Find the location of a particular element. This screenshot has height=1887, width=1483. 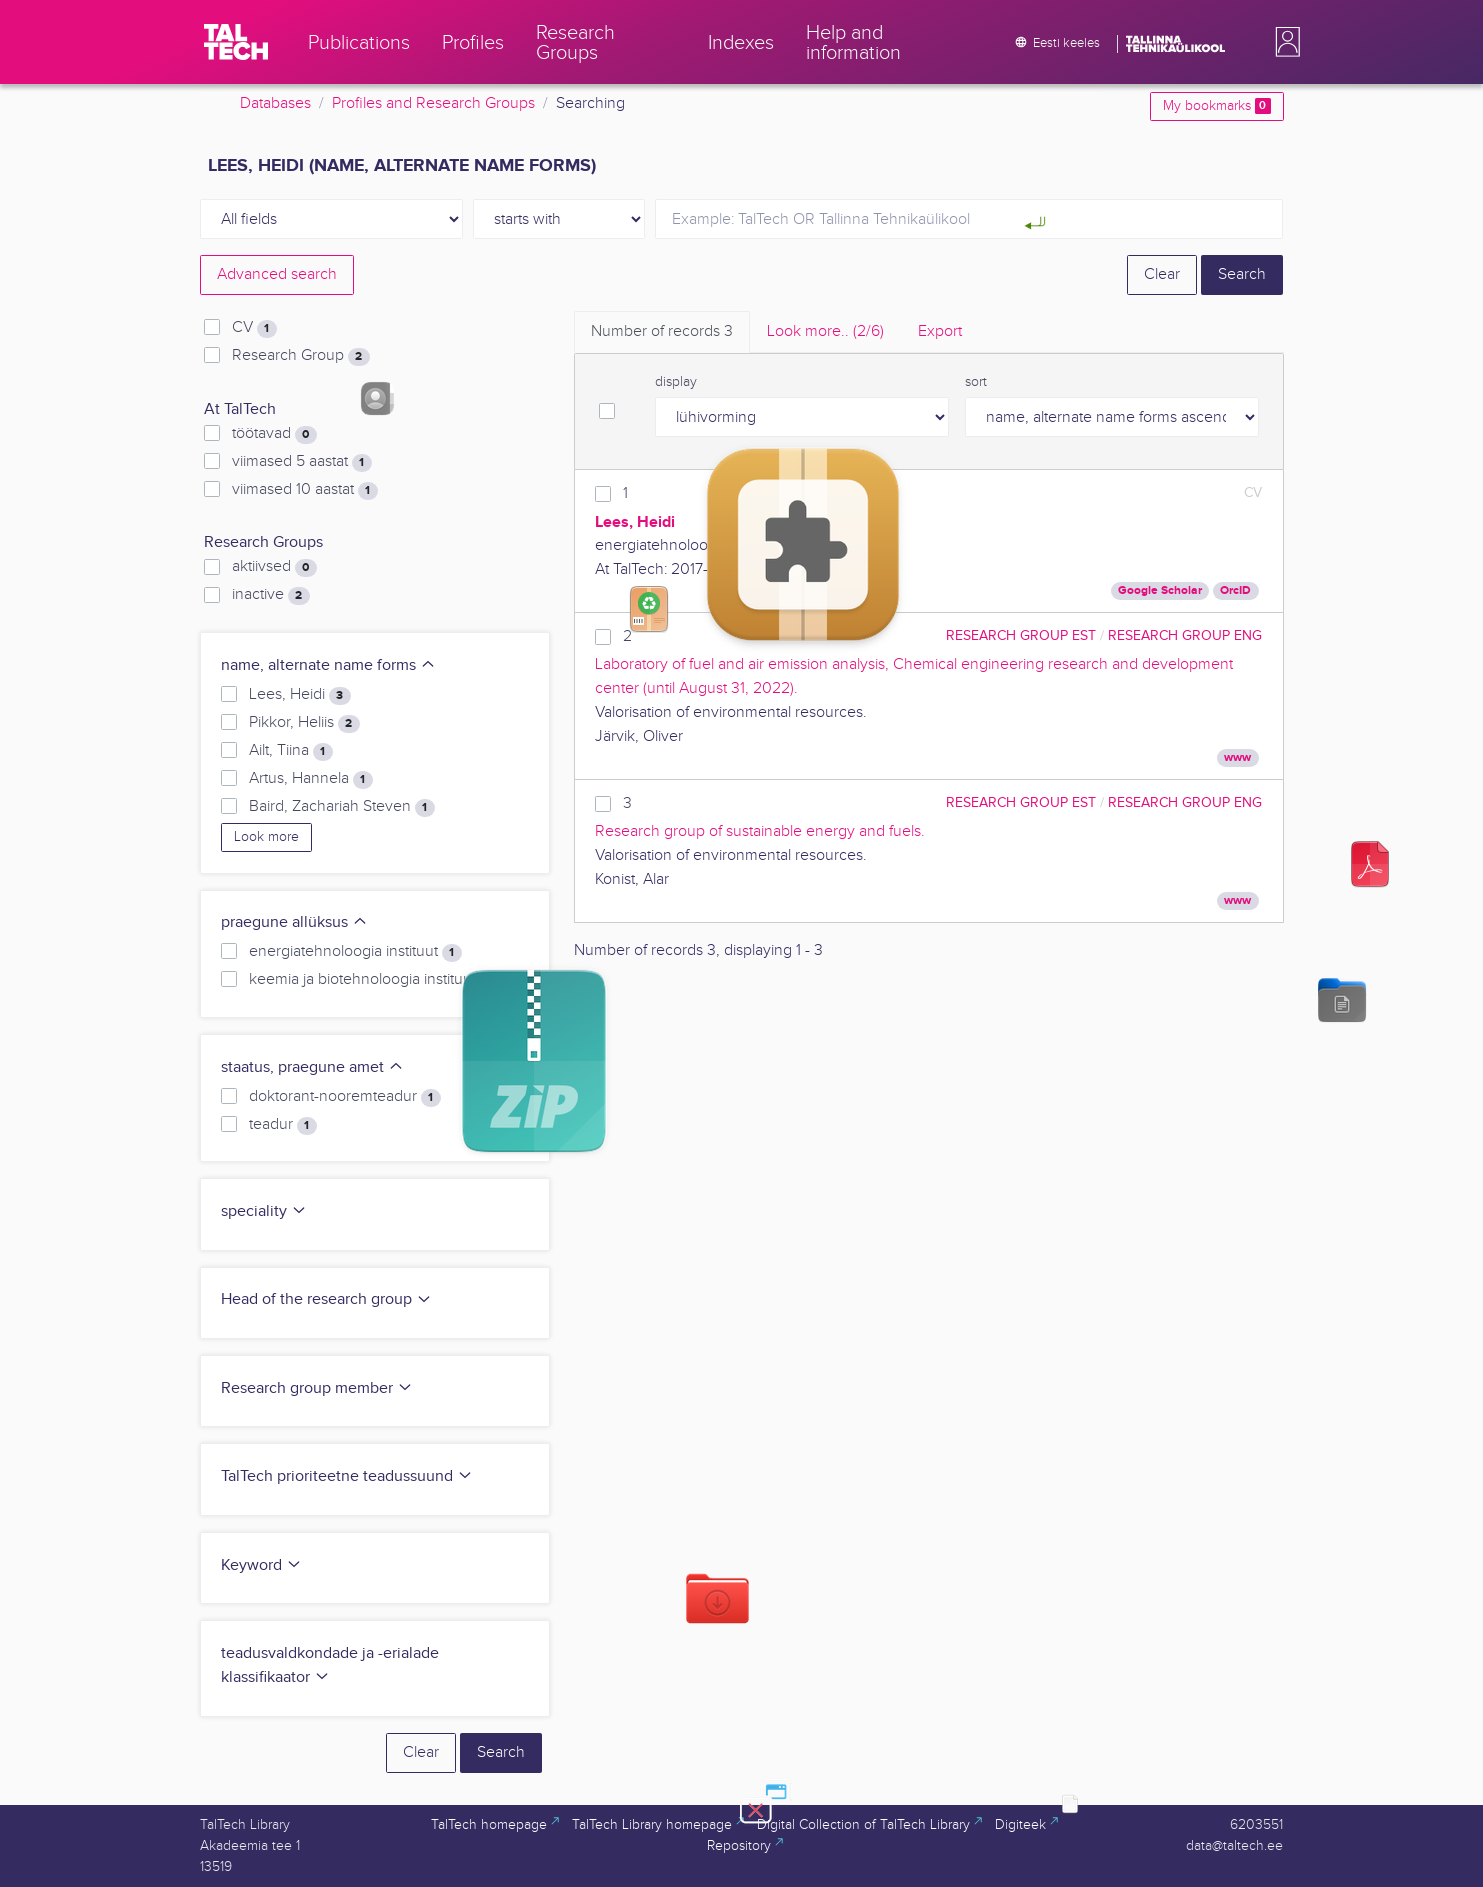

disconnect or shut down external display is located at coordinates (766, 1801).